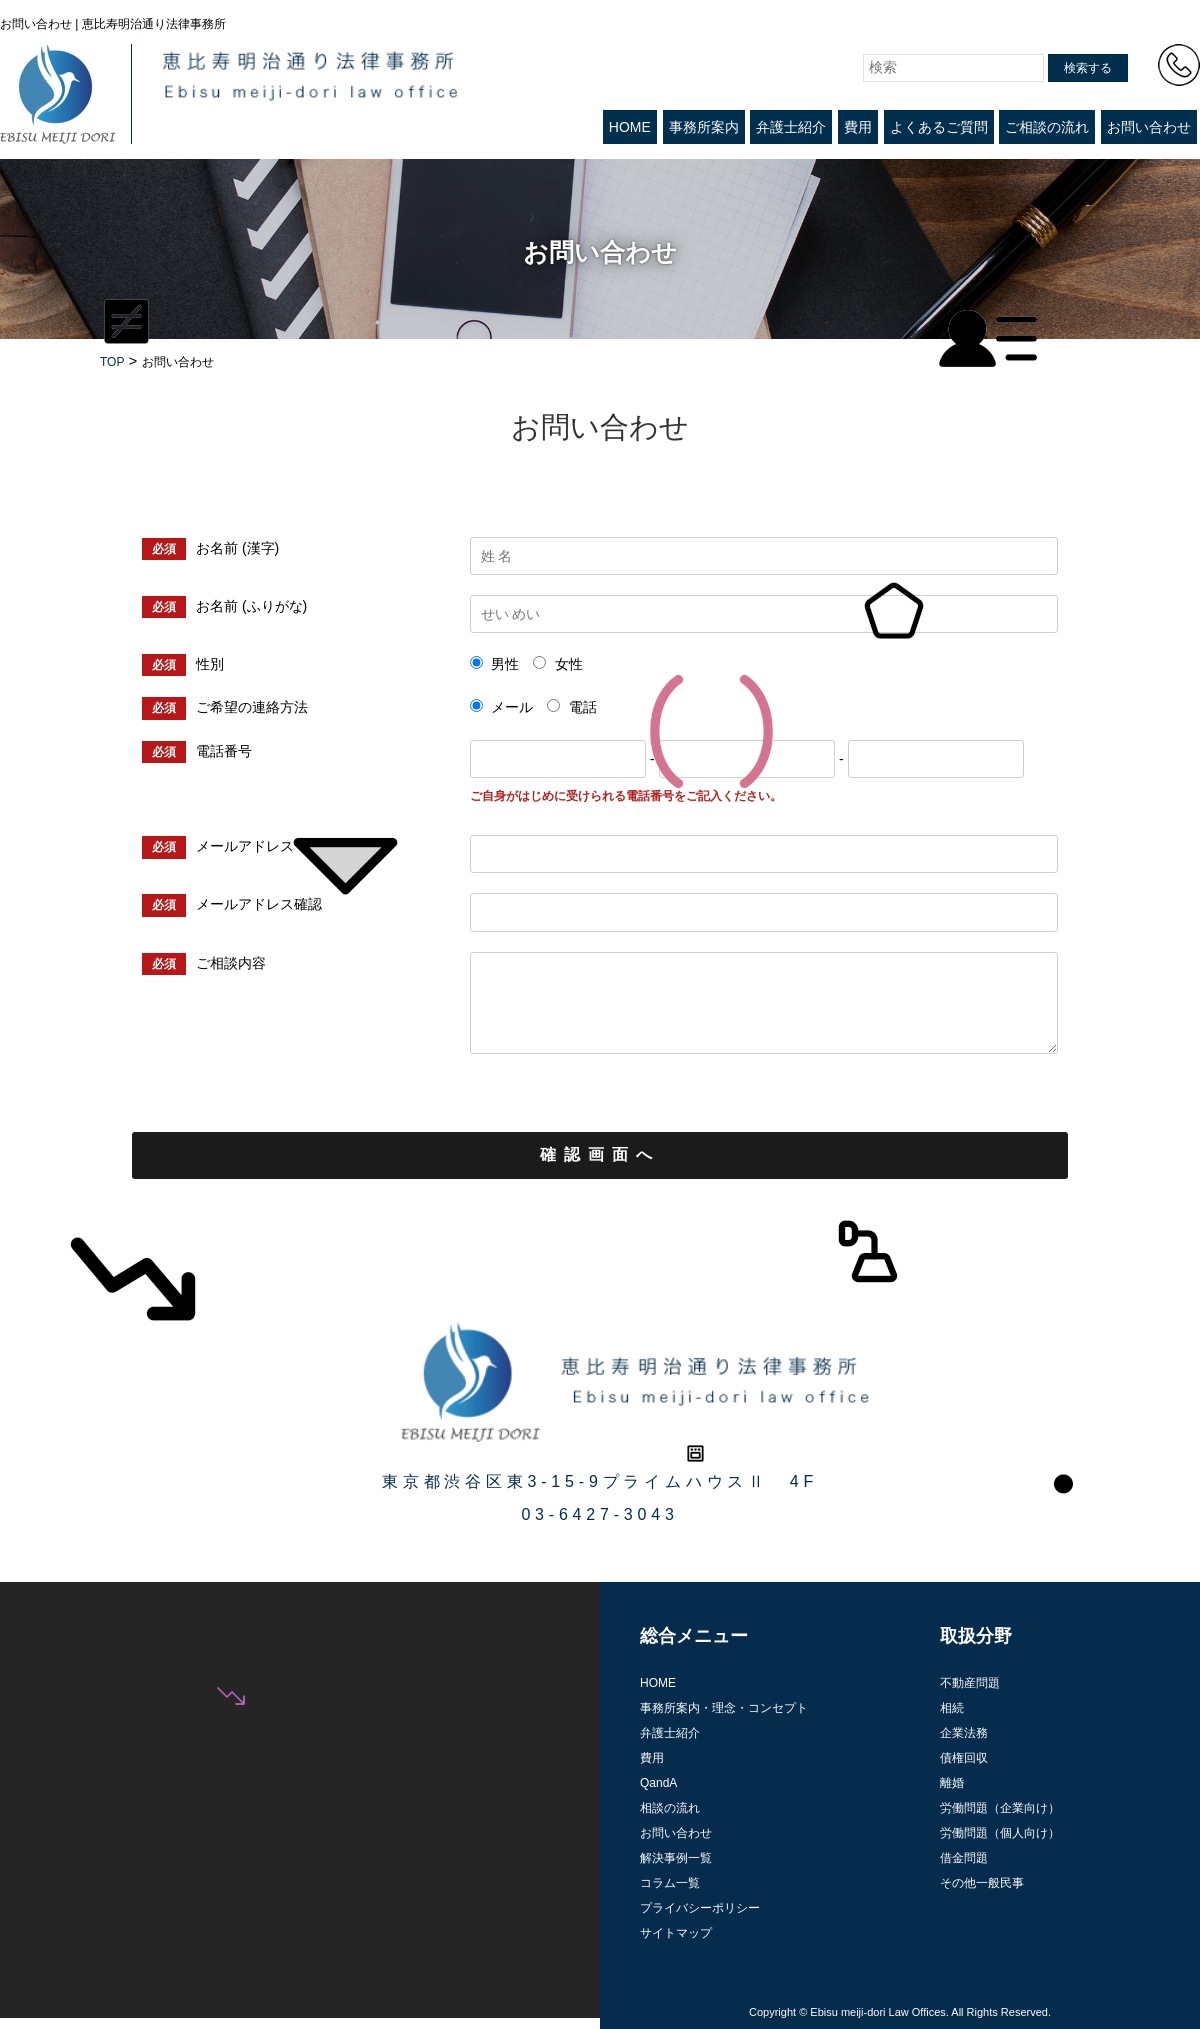  Describe the element at coordinates (868, 1253) in the screenshot. I see `toggle wall lamp or sconce lighting` at that location.